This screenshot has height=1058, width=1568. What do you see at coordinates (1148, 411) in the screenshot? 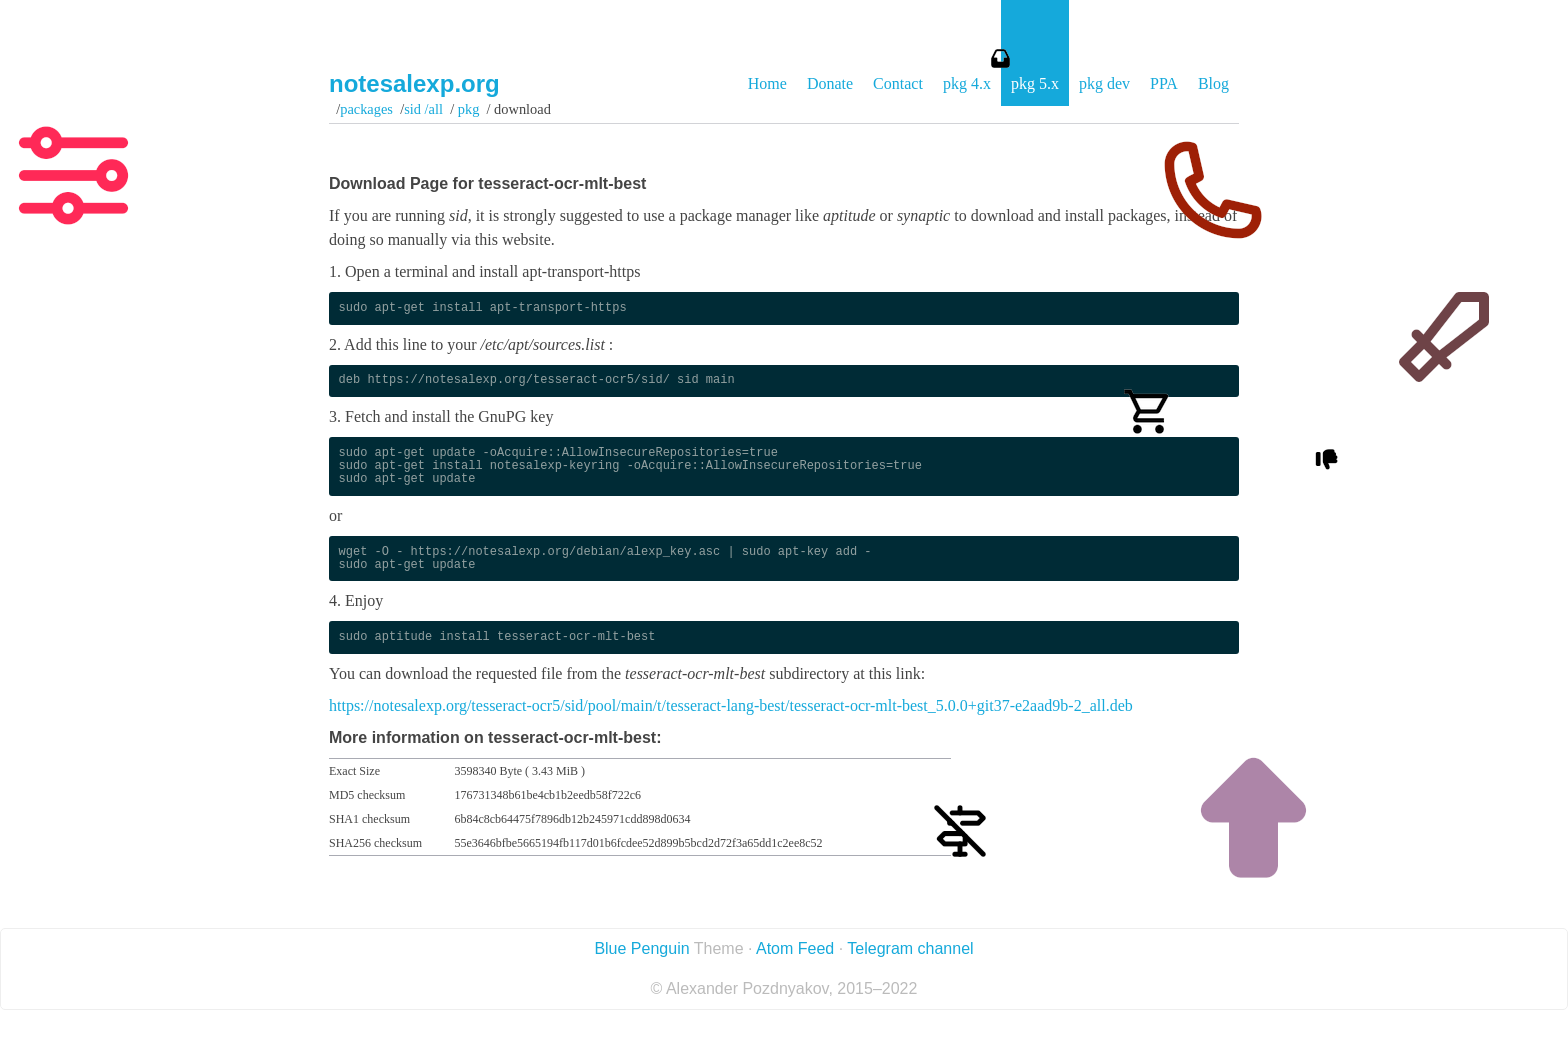
I see `view your shopping cart` at bounding box center [1148, 411].